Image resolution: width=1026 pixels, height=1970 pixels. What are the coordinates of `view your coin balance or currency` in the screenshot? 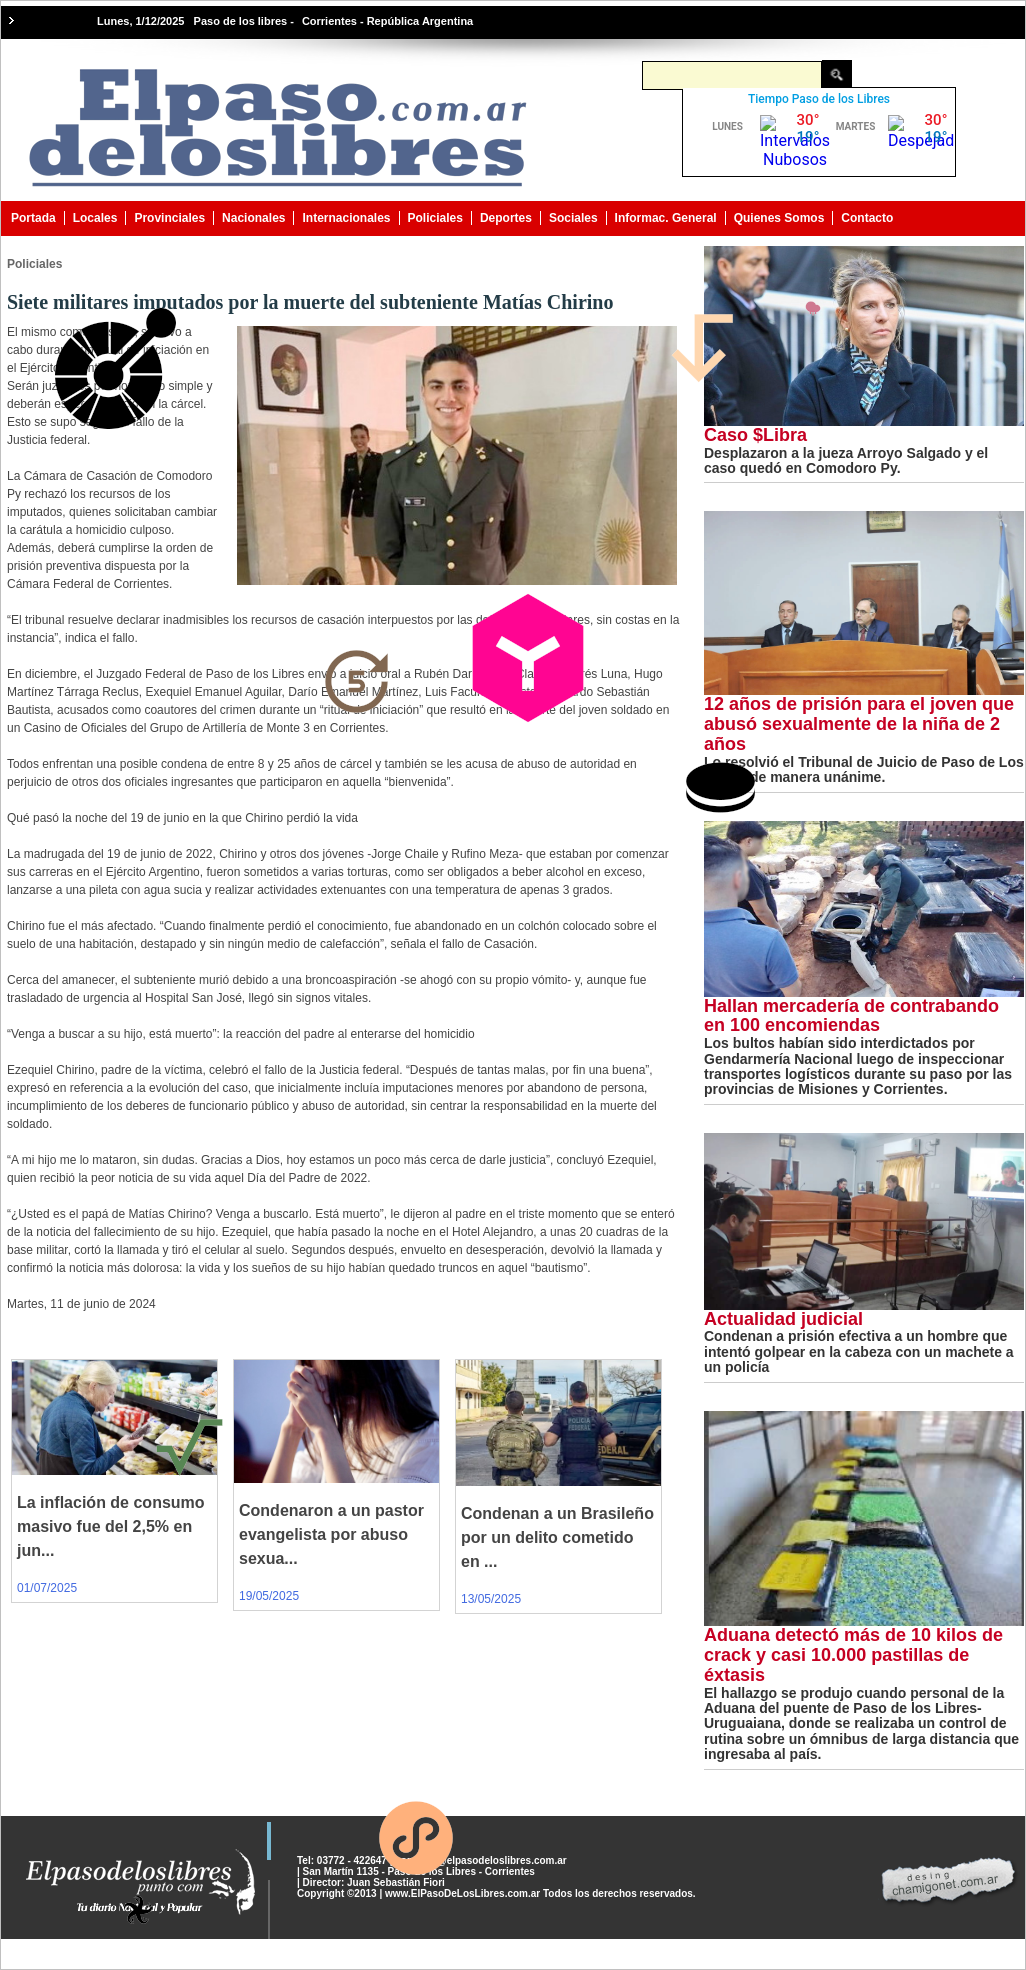 It's located at (720, 787).